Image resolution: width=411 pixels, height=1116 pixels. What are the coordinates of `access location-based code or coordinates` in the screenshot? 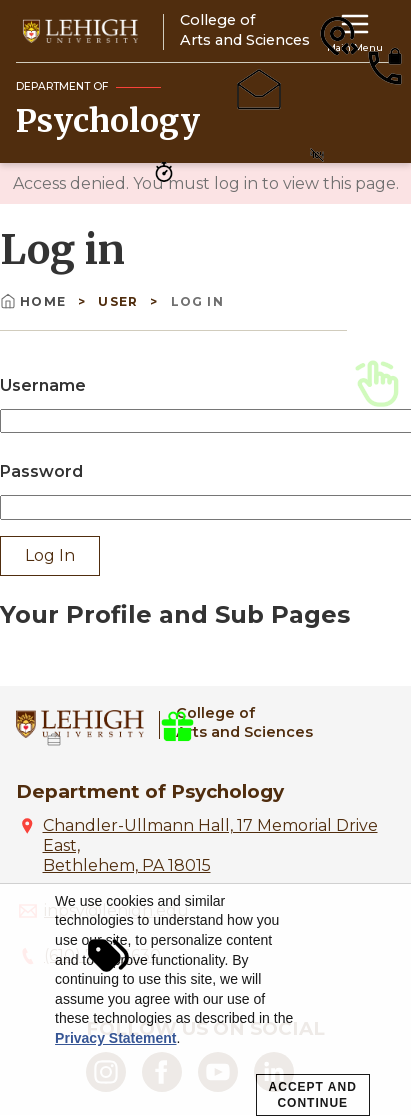 It's located at (337, 35).